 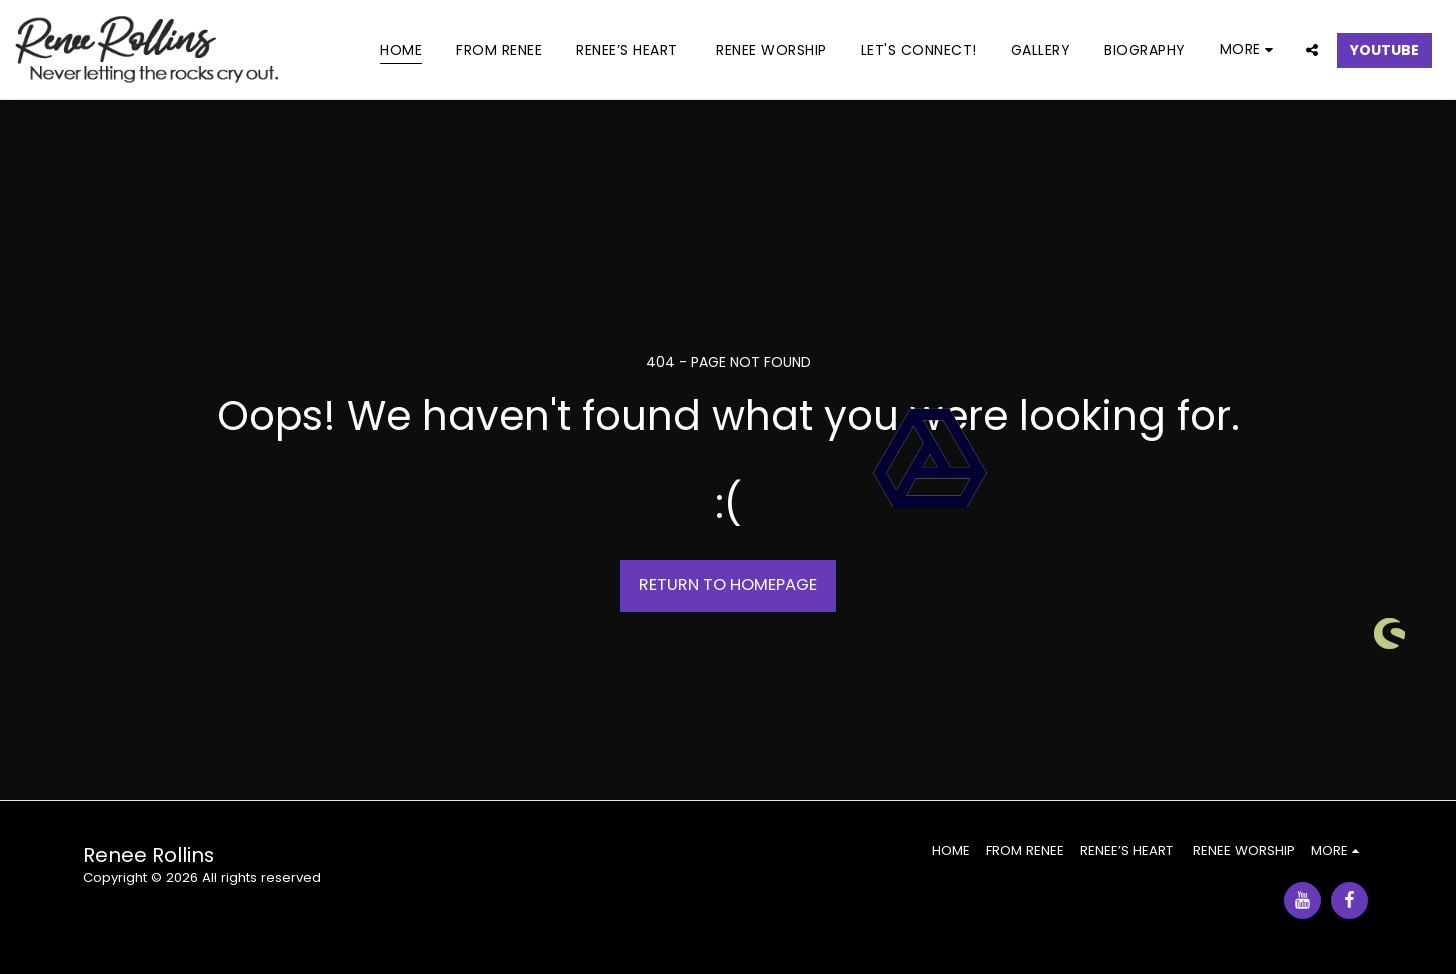 I want to click on open Google Drive, so click(x=930, y=459).